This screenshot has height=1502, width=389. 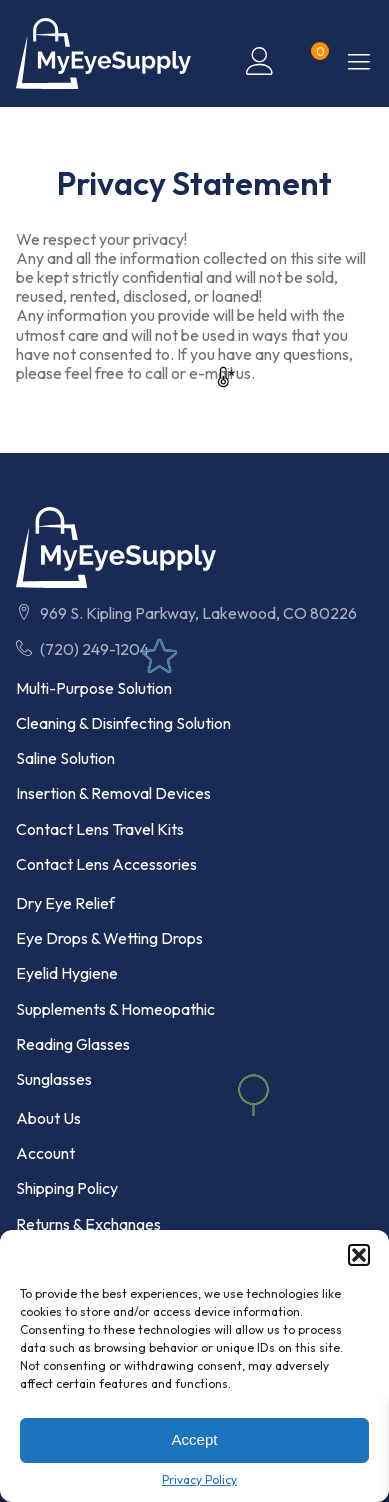 What do you see at coordinates (224, 377) in the screenshot?
I see `indicates low temperature or cold conditions` at bounding box center [224, 377].